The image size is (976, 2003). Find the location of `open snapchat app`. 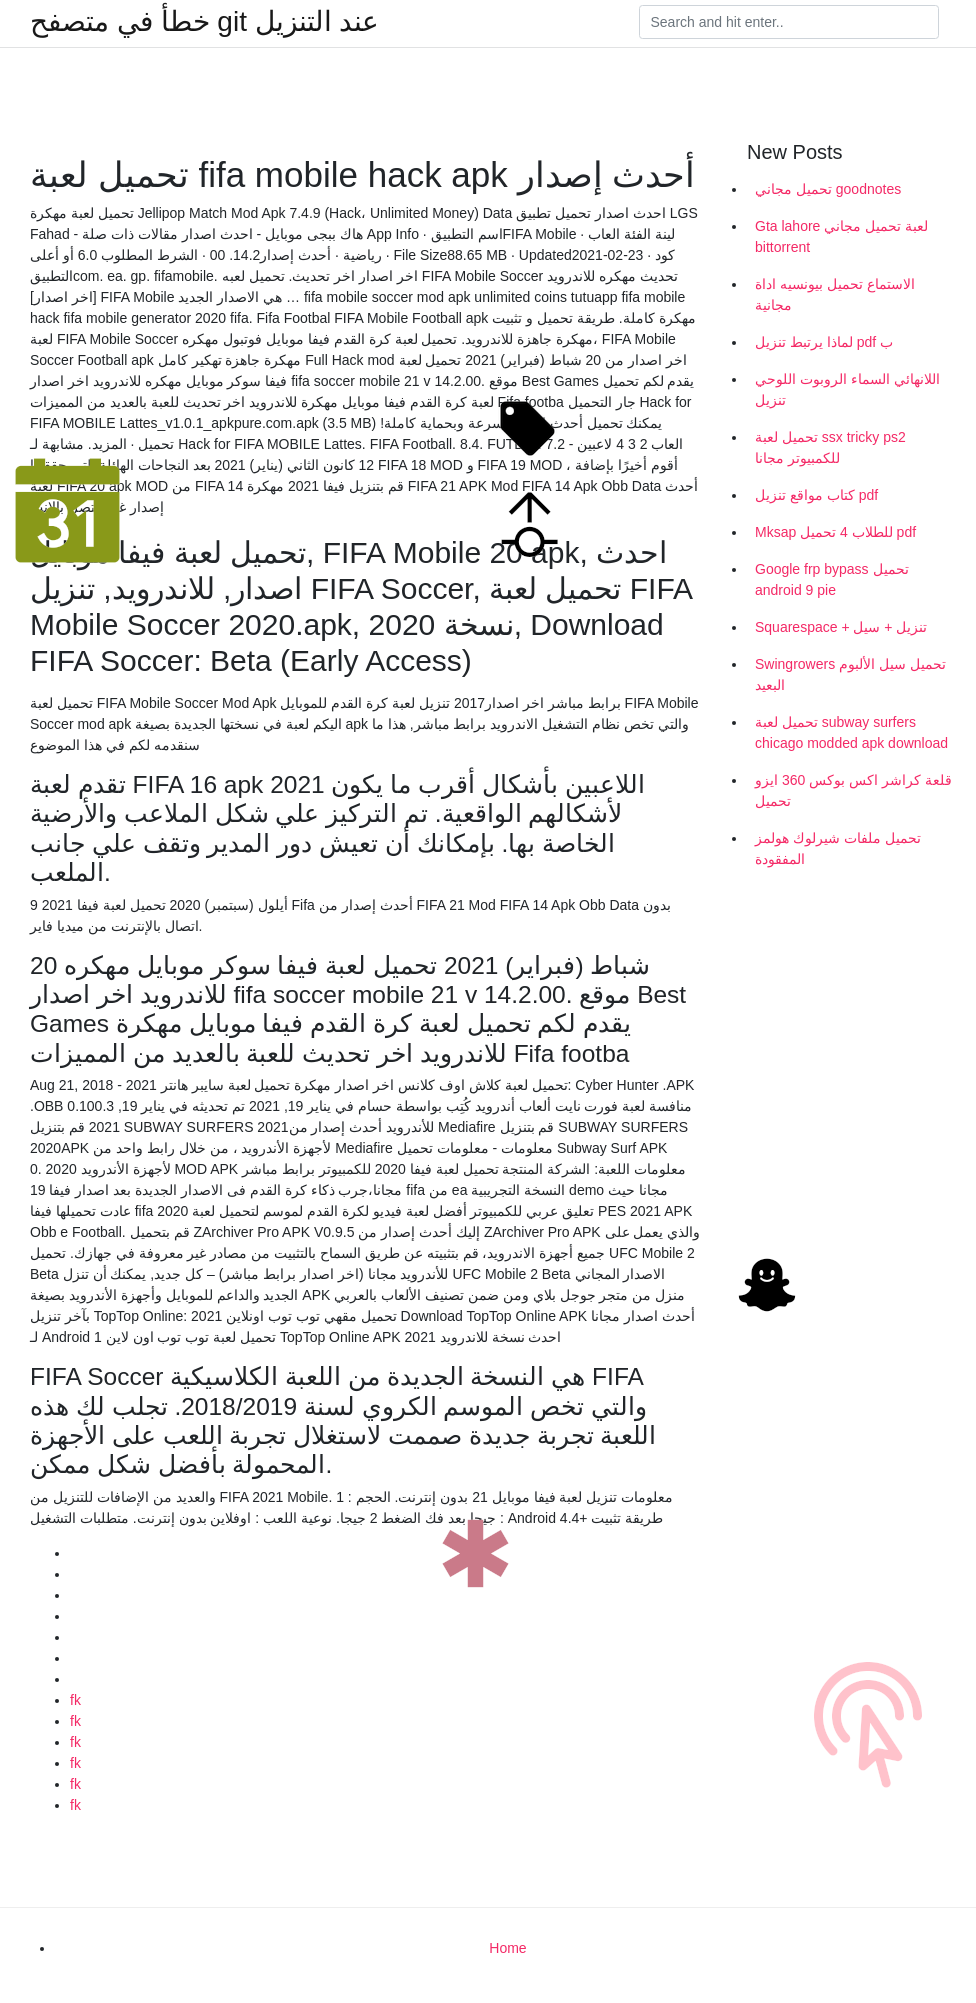

open snapchat app is located at coordinates (767, 1285).